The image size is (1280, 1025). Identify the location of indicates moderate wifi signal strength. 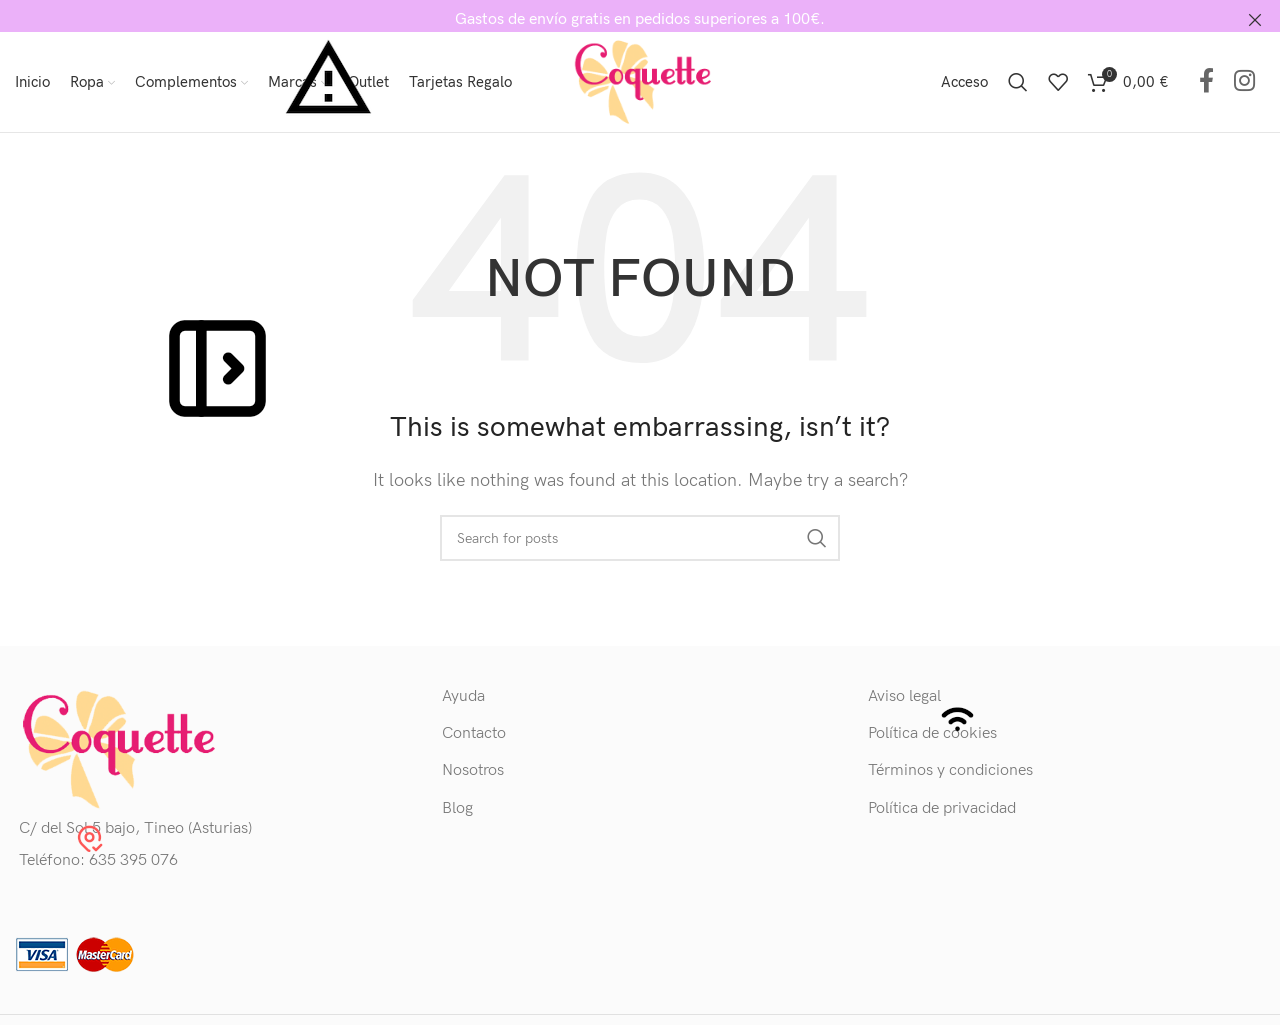
(957, 714).